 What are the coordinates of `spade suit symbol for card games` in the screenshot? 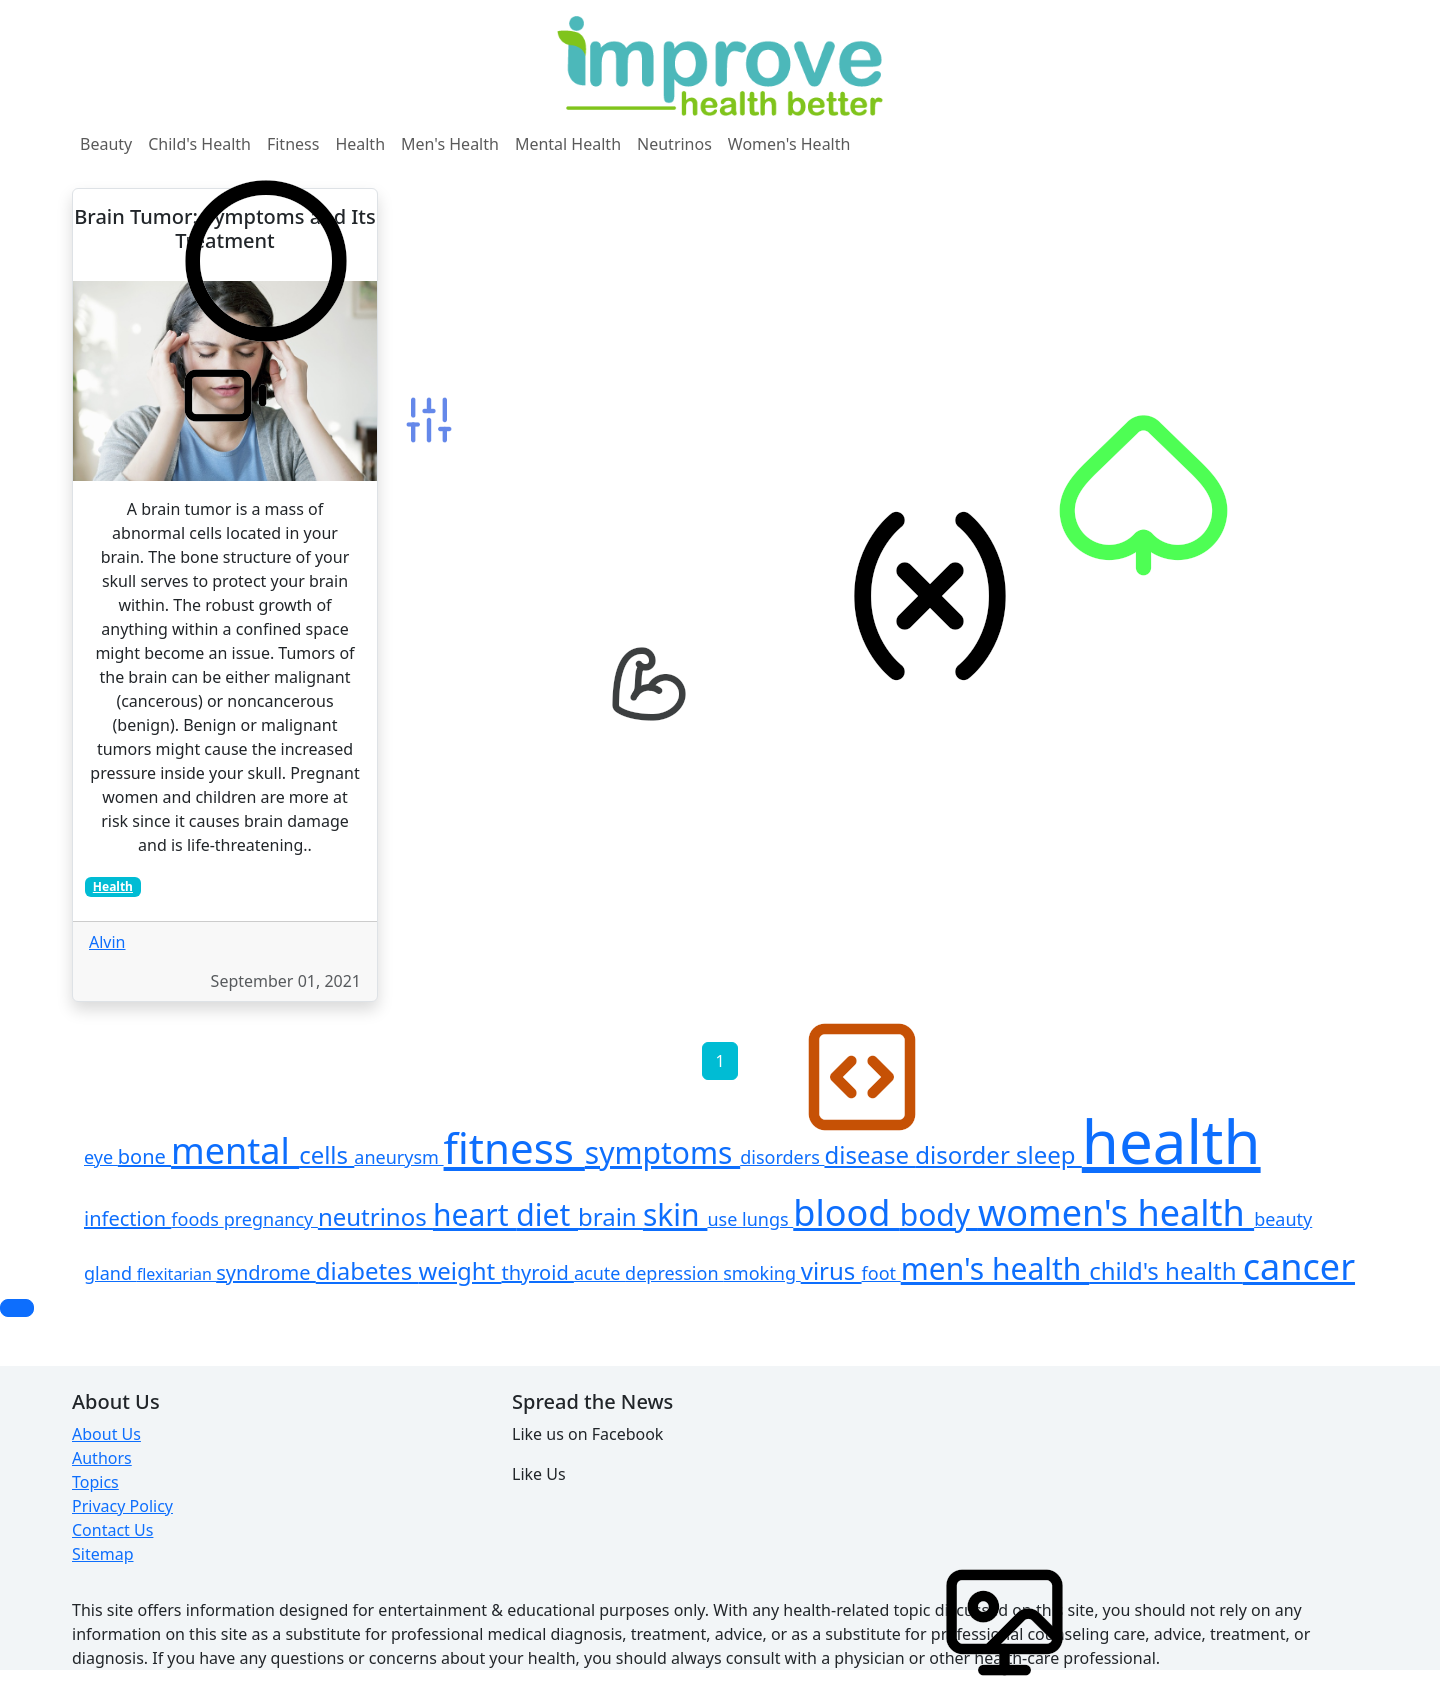 It's located at (1143, 491).